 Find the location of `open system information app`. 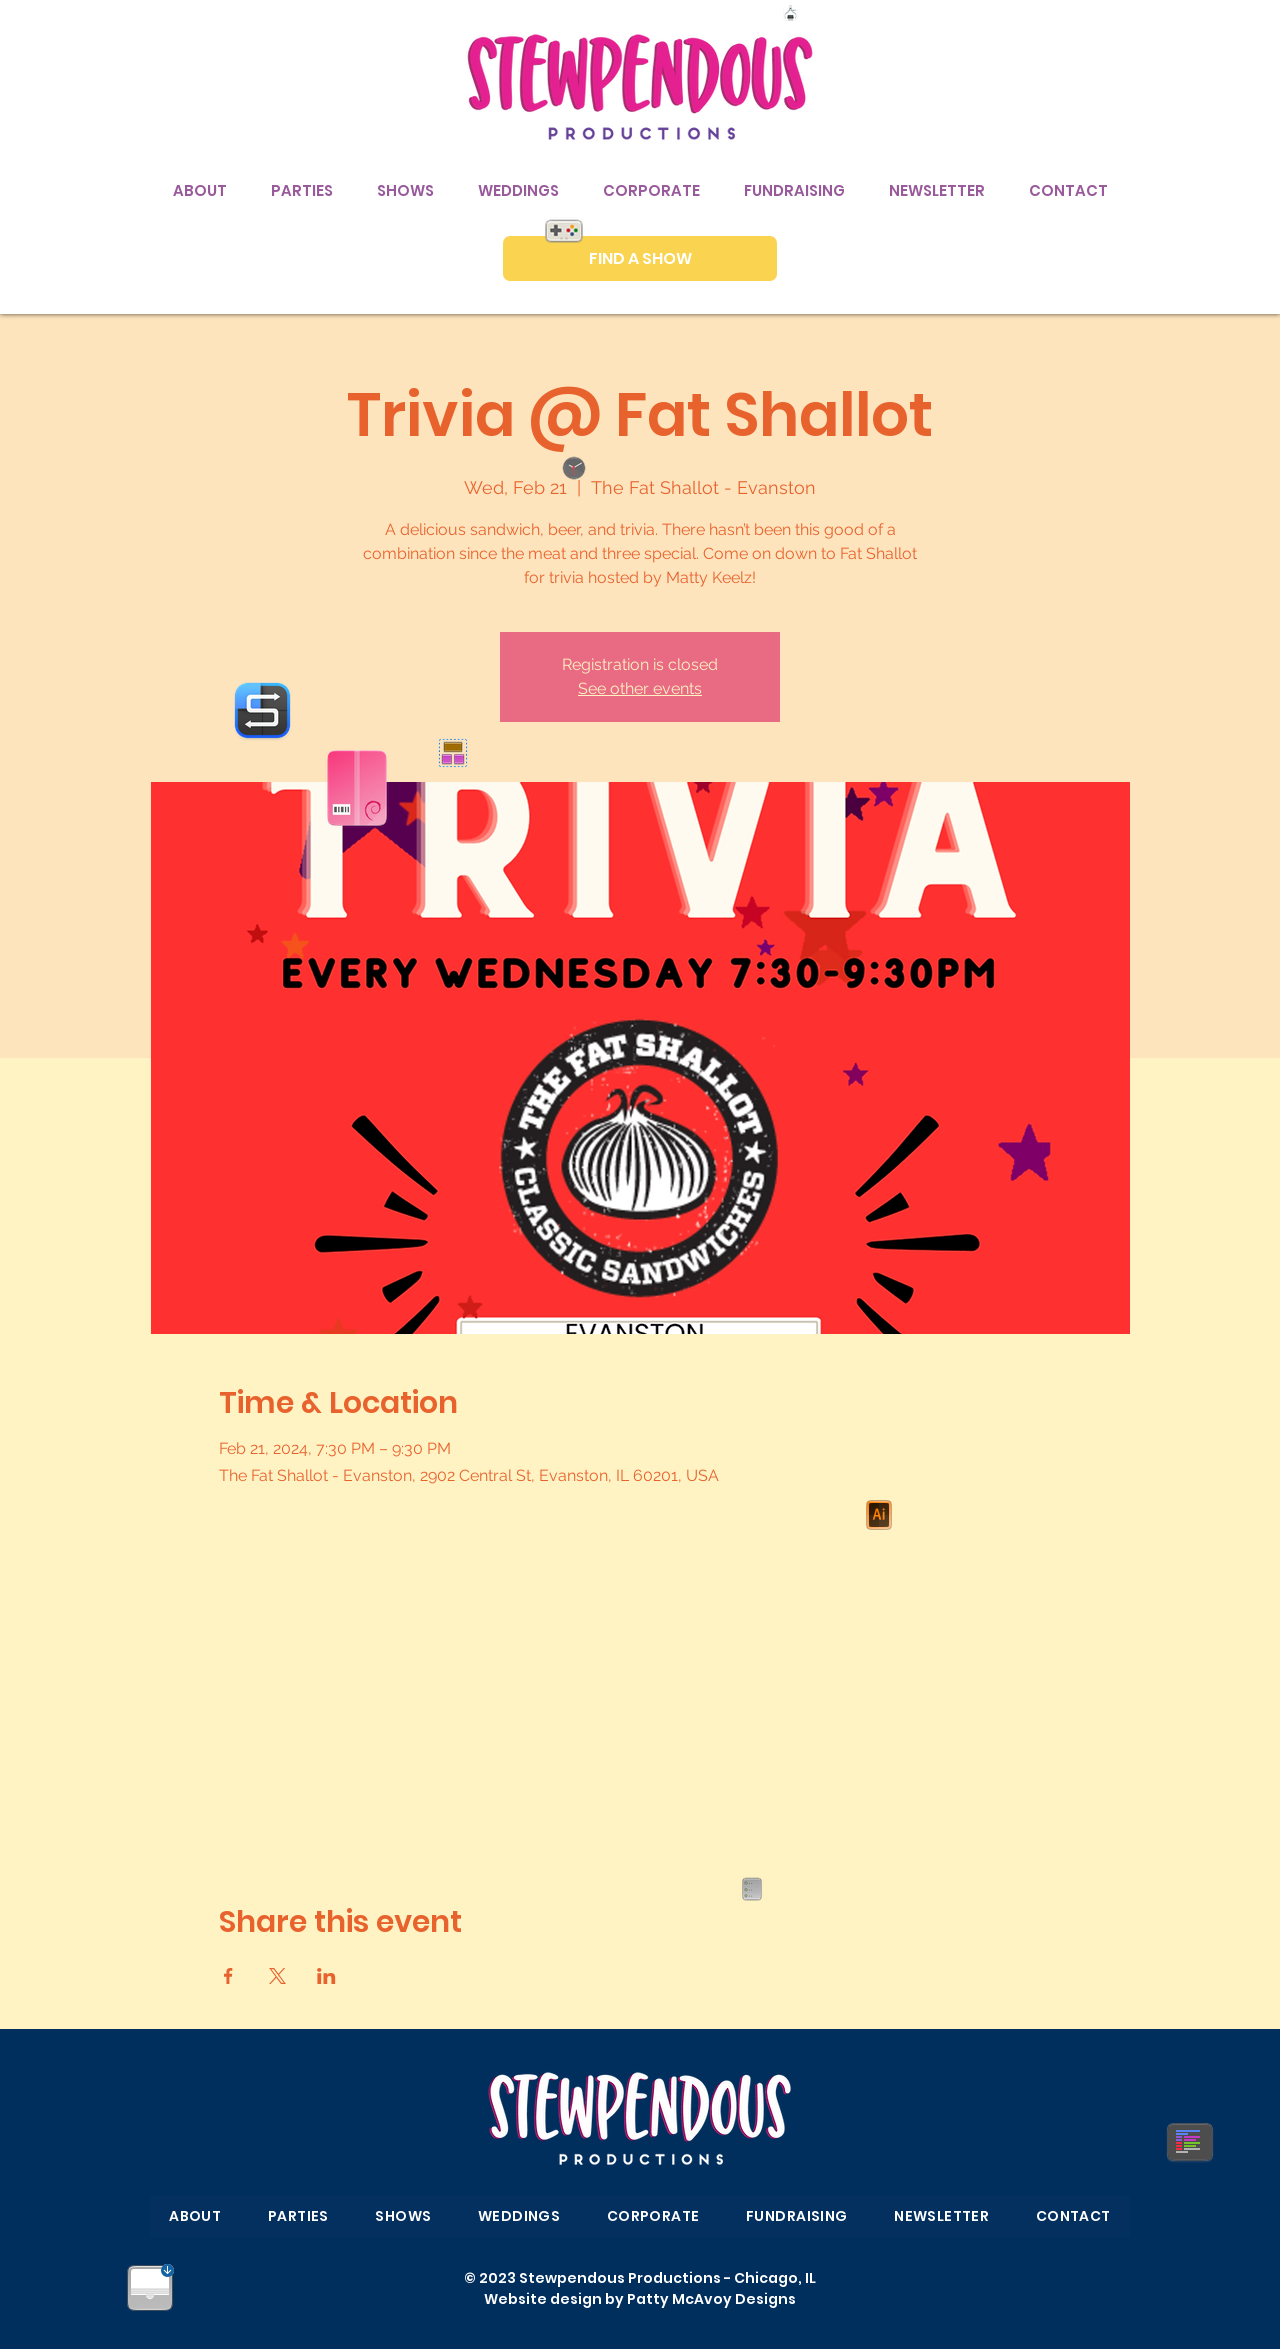

open system information app is located at coordinates (790, 13).